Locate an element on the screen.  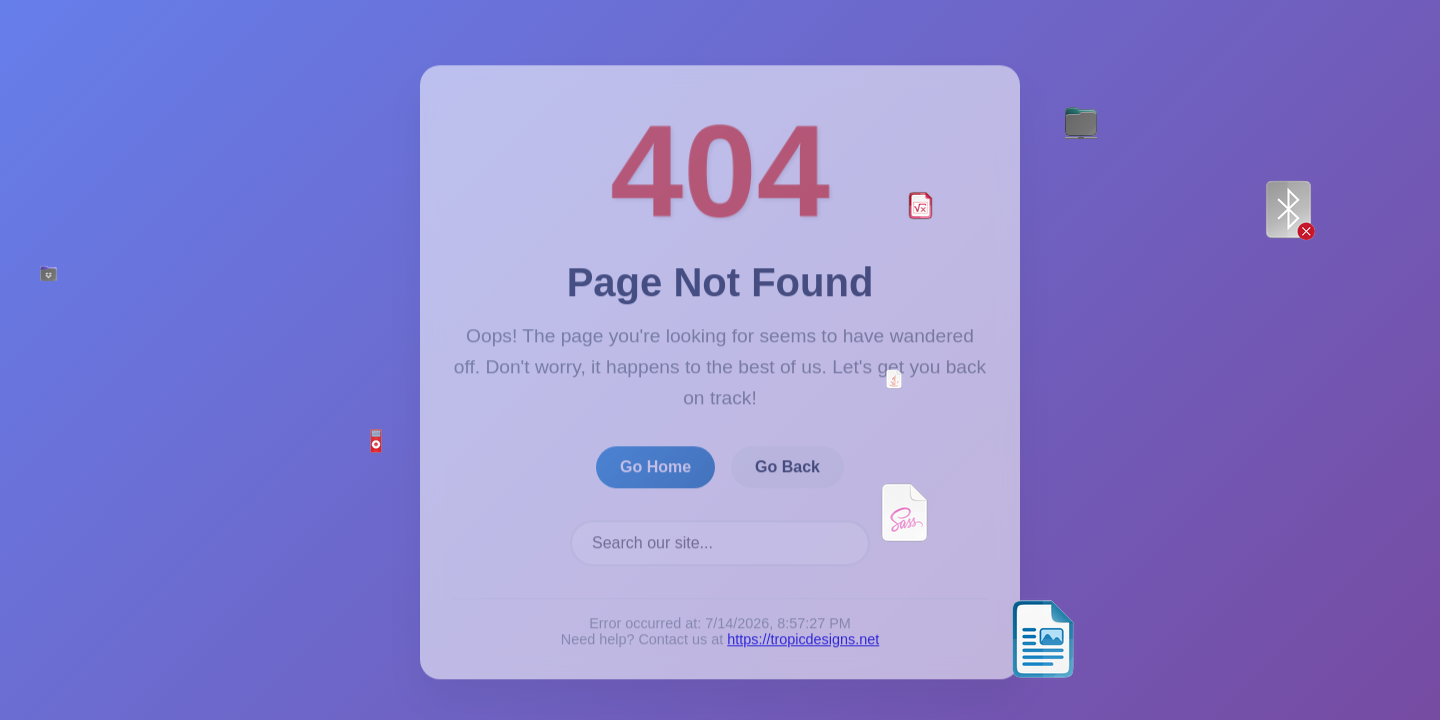
indicates a connected iPod nano device is located at coordinates (376, 441).